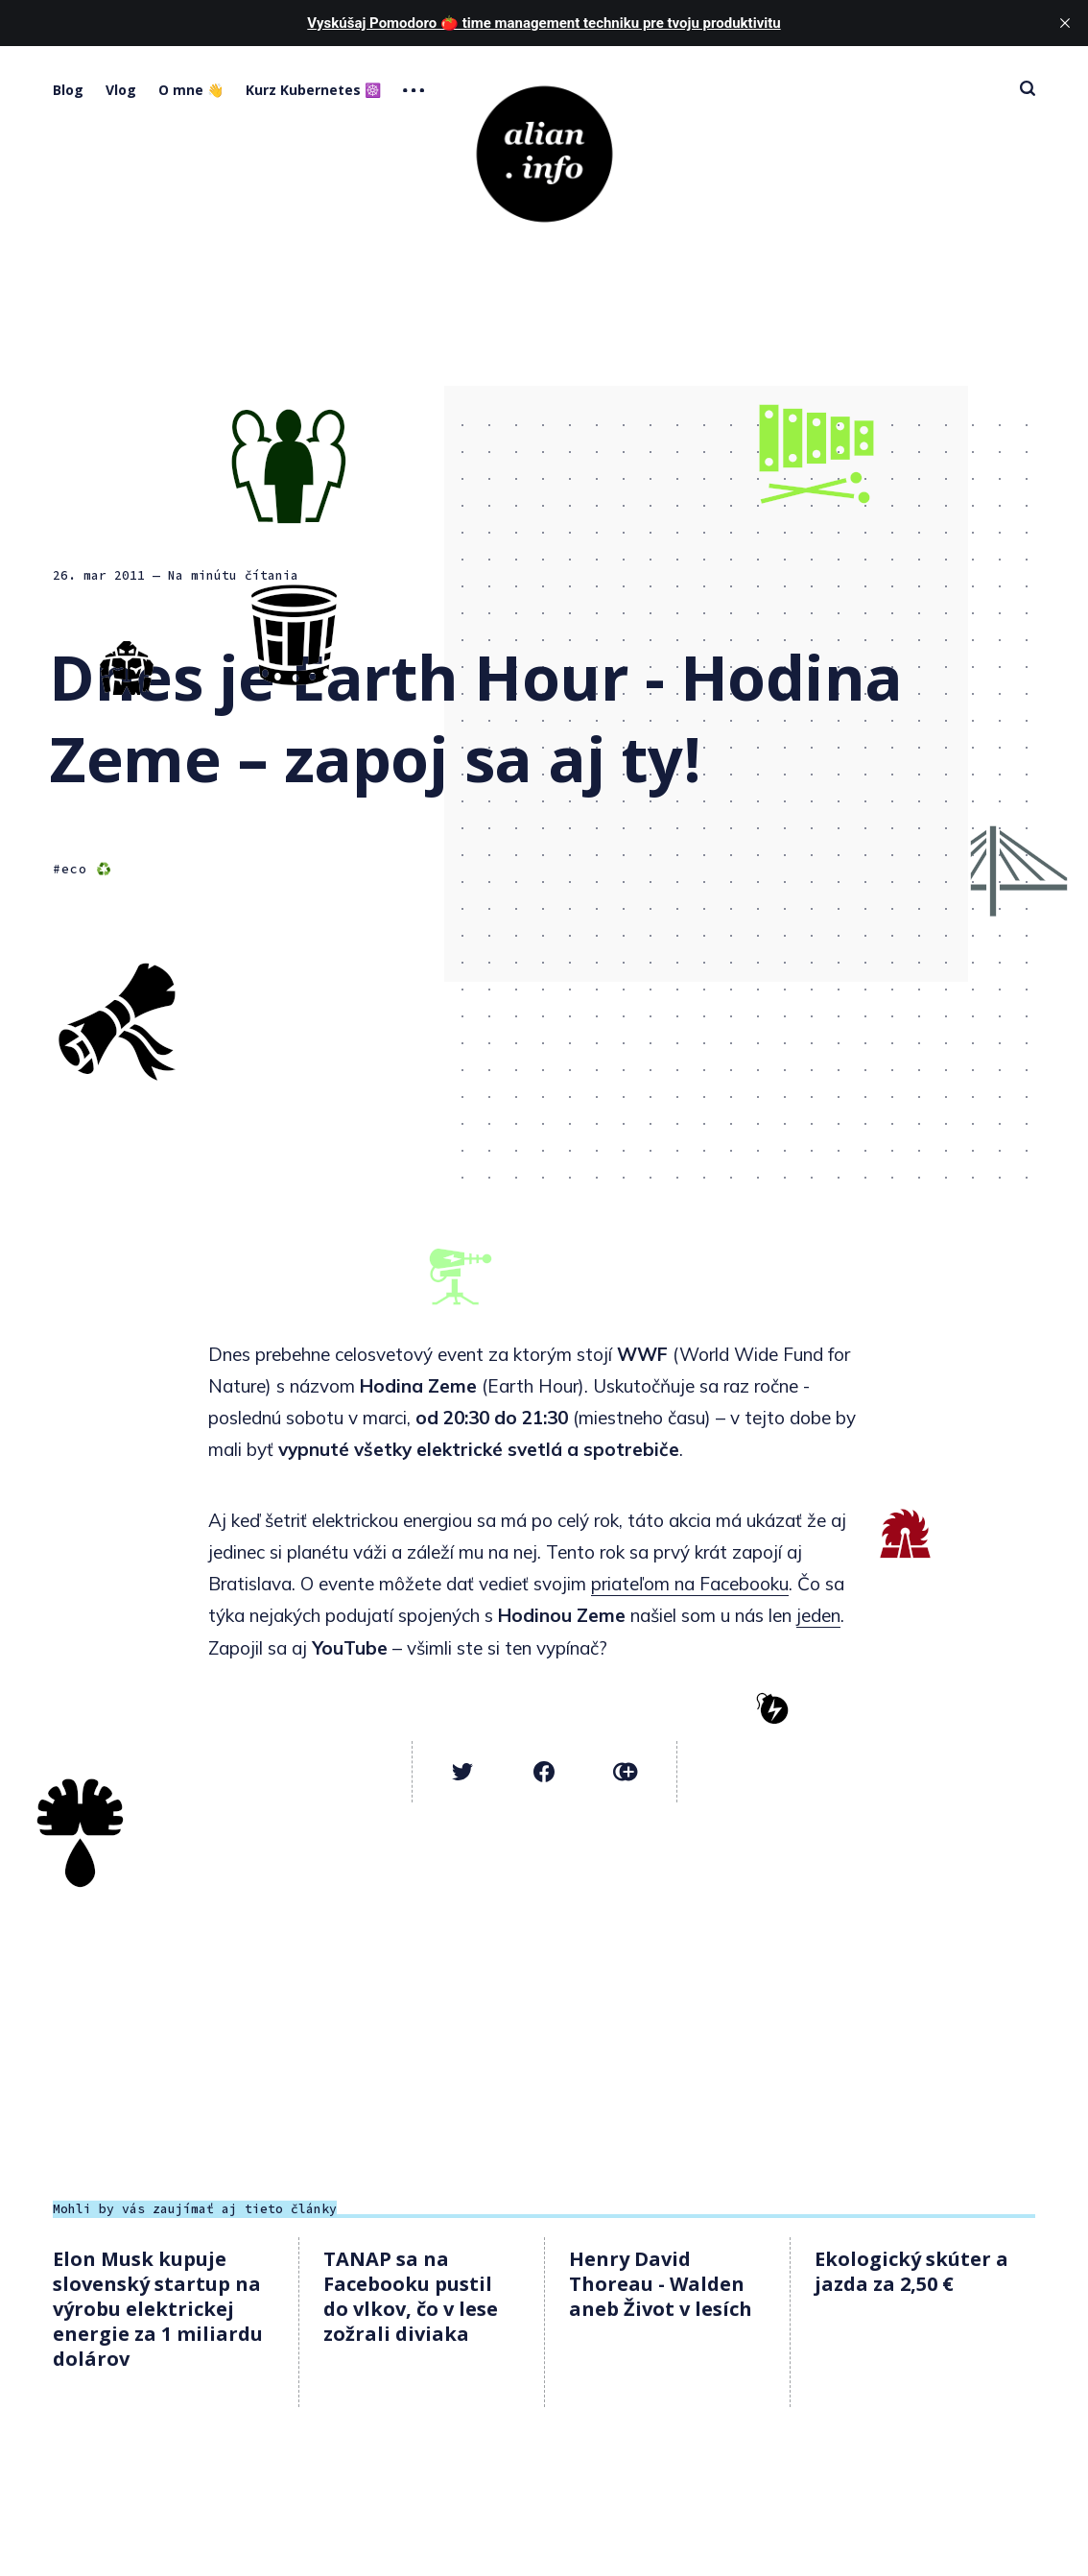 This screenshot has height=2576, width=1088. I want to click on view quest log or mission objectives, so click(117, 1022).